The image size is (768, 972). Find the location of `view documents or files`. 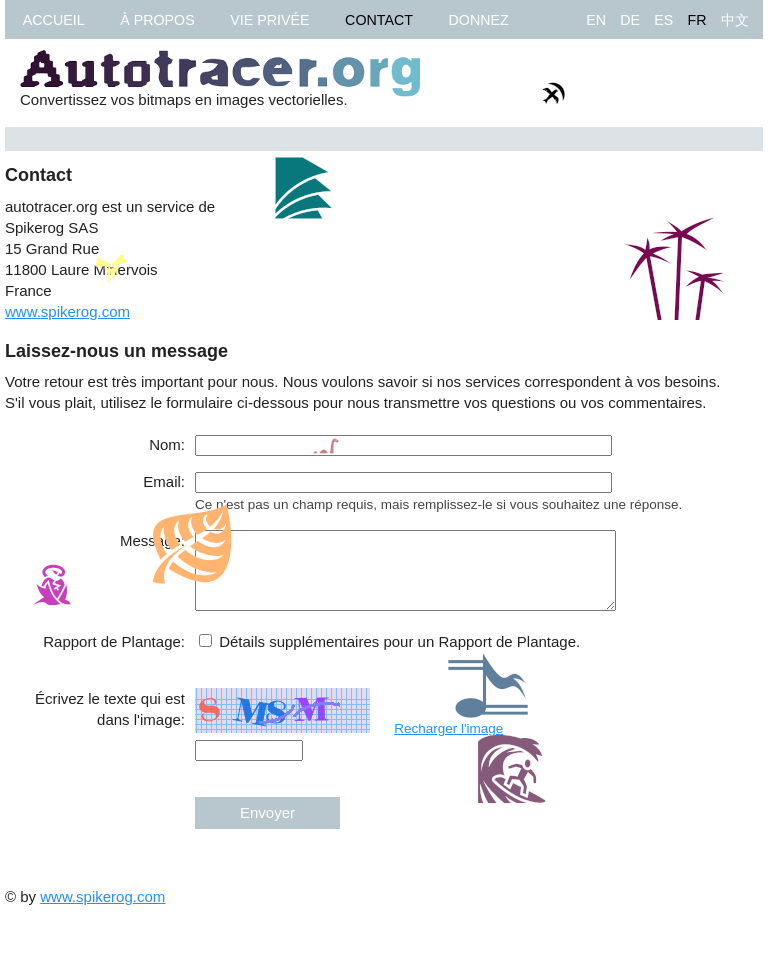

view documents or files is located at coordinates (306, 188).